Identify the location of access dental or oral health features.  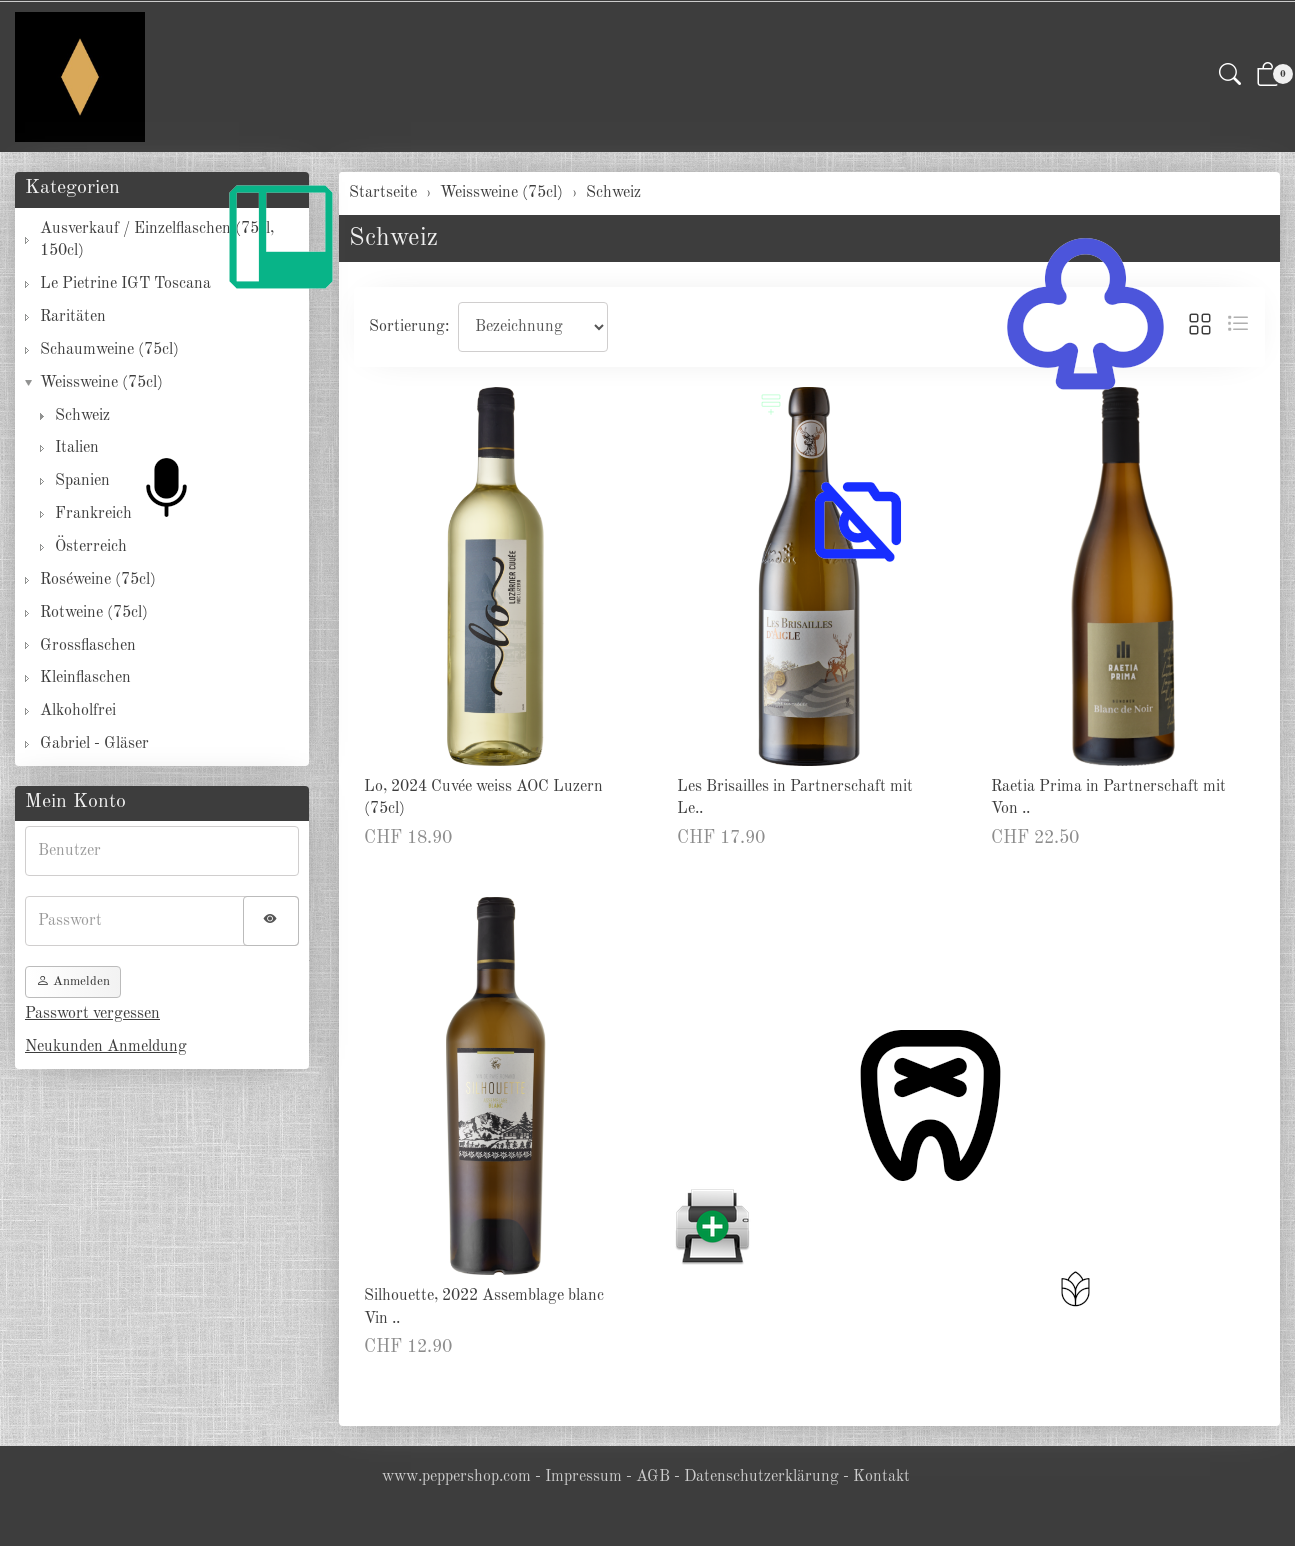
(930, 1105).